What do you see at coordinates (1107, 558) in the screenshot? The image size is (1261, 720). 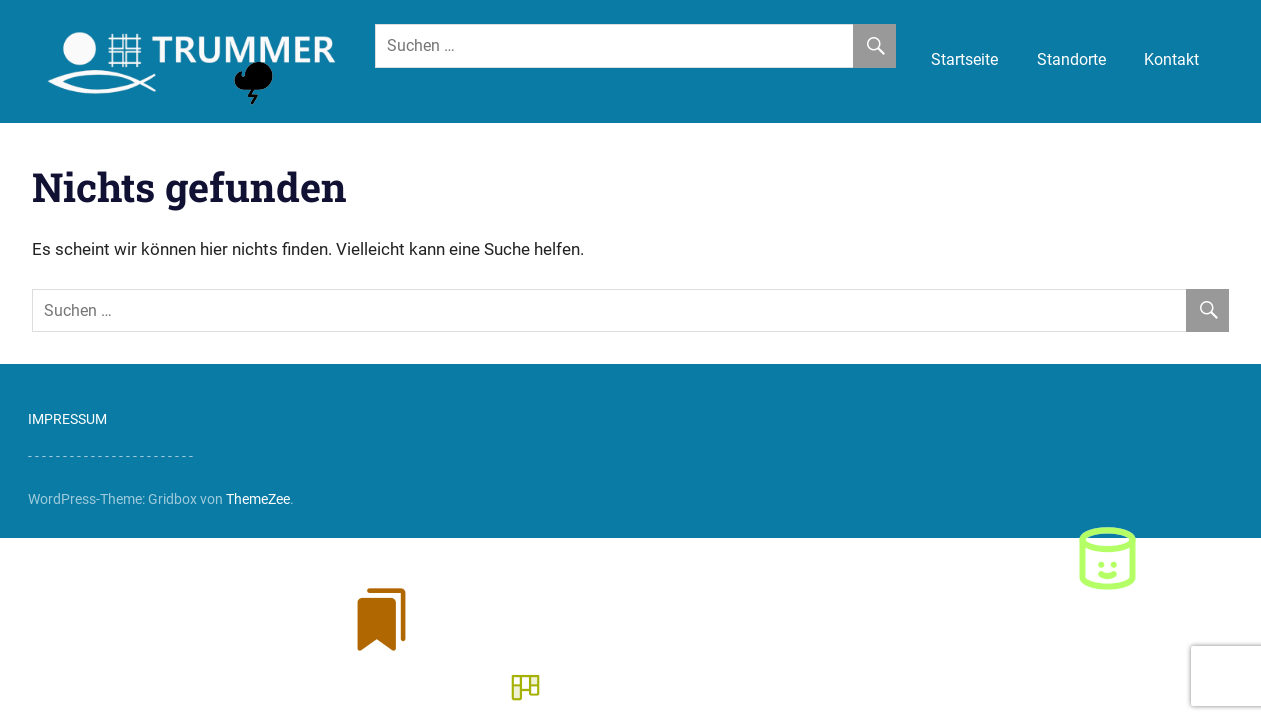 I see `indicates a healthy or happy database status` at bounding box center [1107, 558].